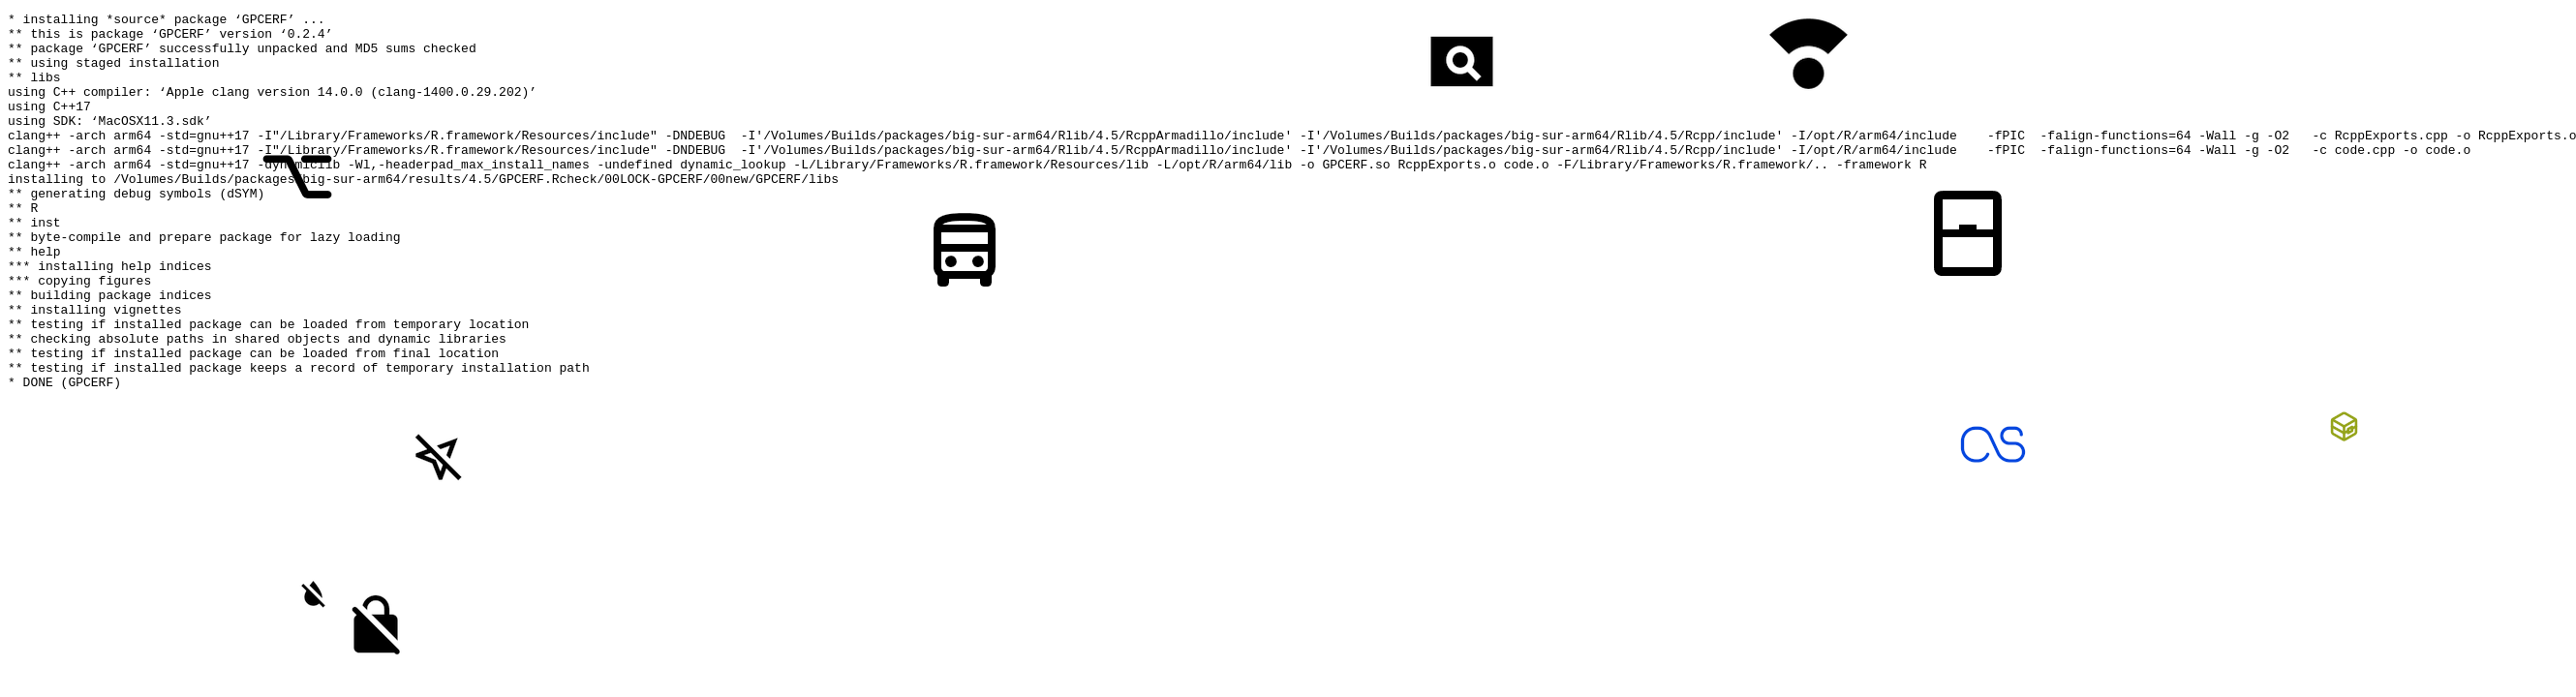 This screenshot has height=697, width=2576. Describe the element at coordinates (297, 174) in the screenshot. I see `keyboard option or alt key symbol` at that location.